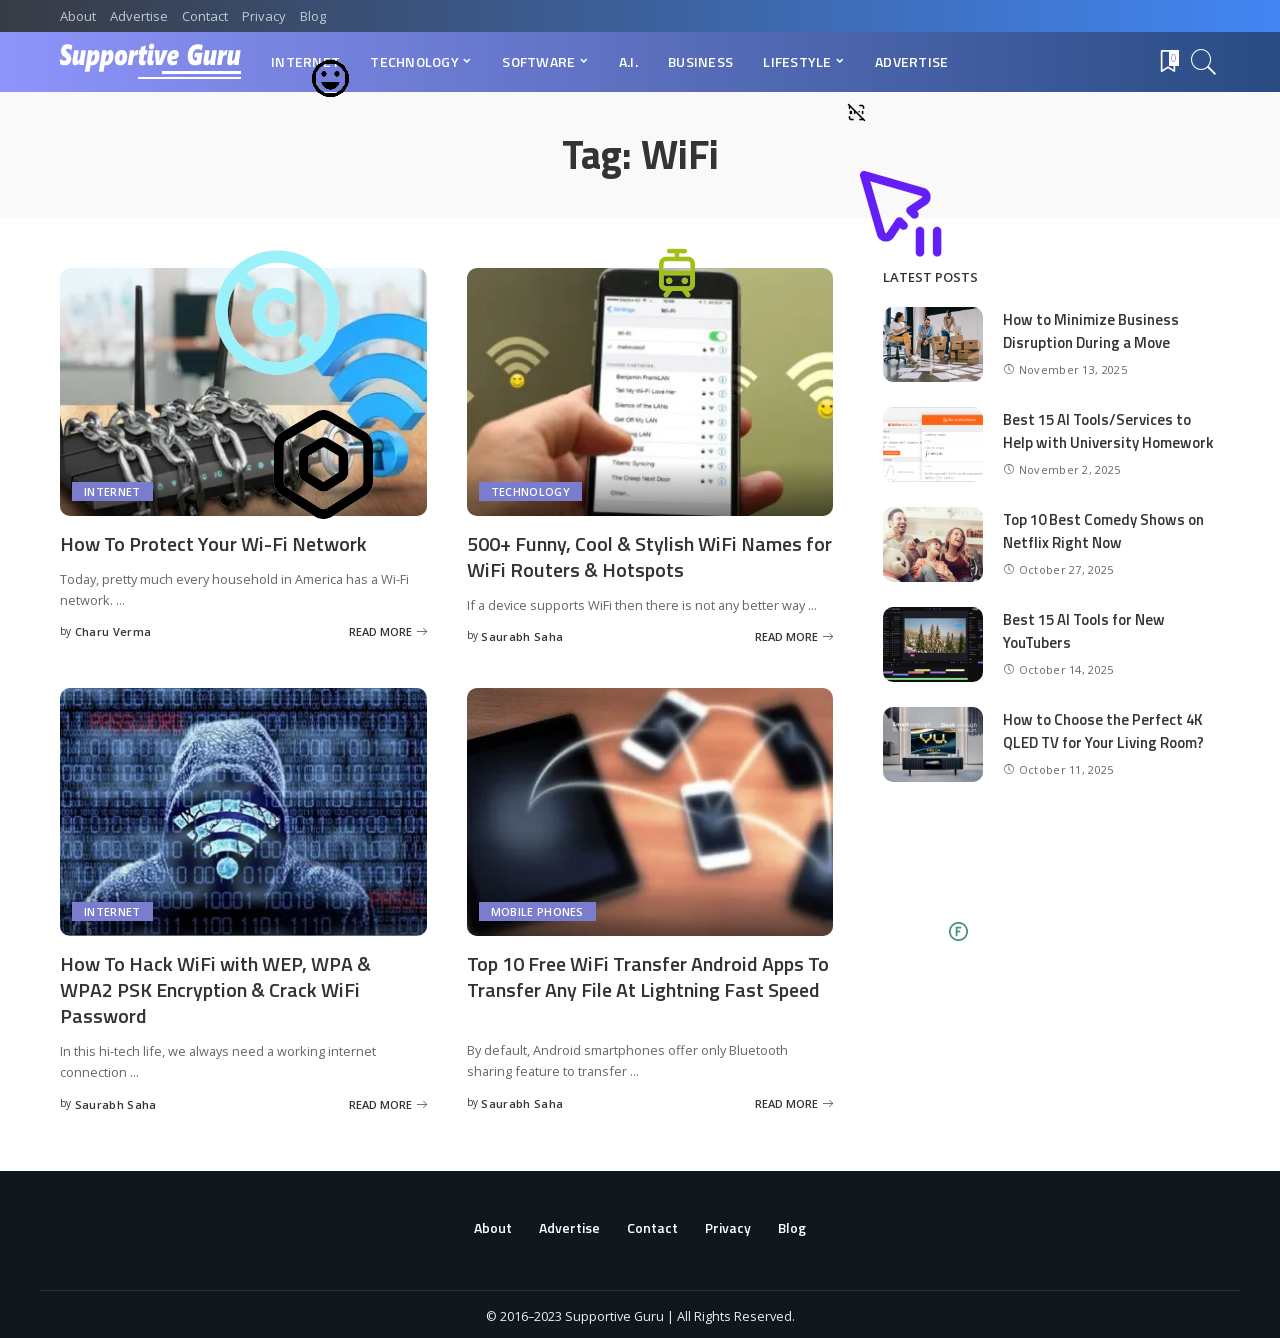 This screenshot has width=1280, height=1338. What do you see at coordinates (323, 464) in the screenshot?
I see `access assembly or component management` at bounding box center [323, 464].